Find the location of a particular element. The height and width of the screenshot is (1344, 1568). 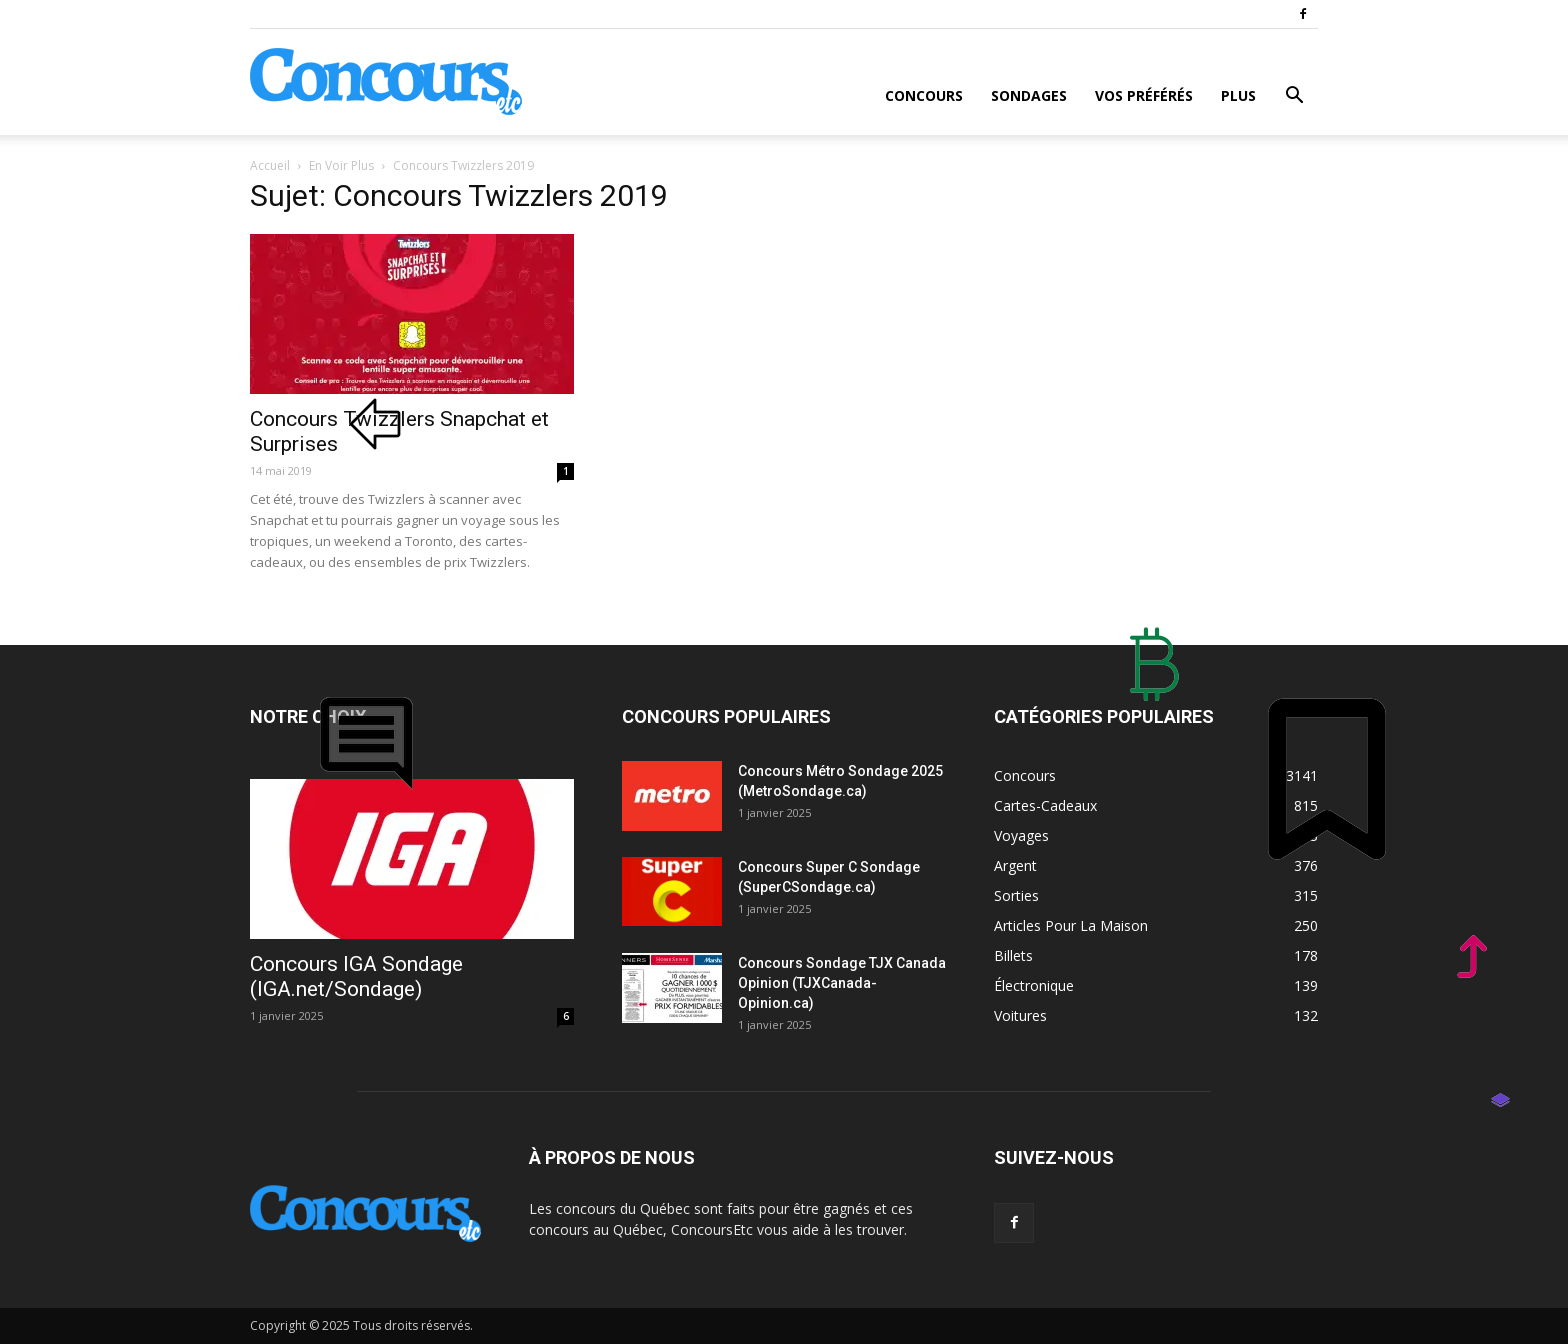

view bitcoin balance or wallet is located at coordinates (1151, 665).